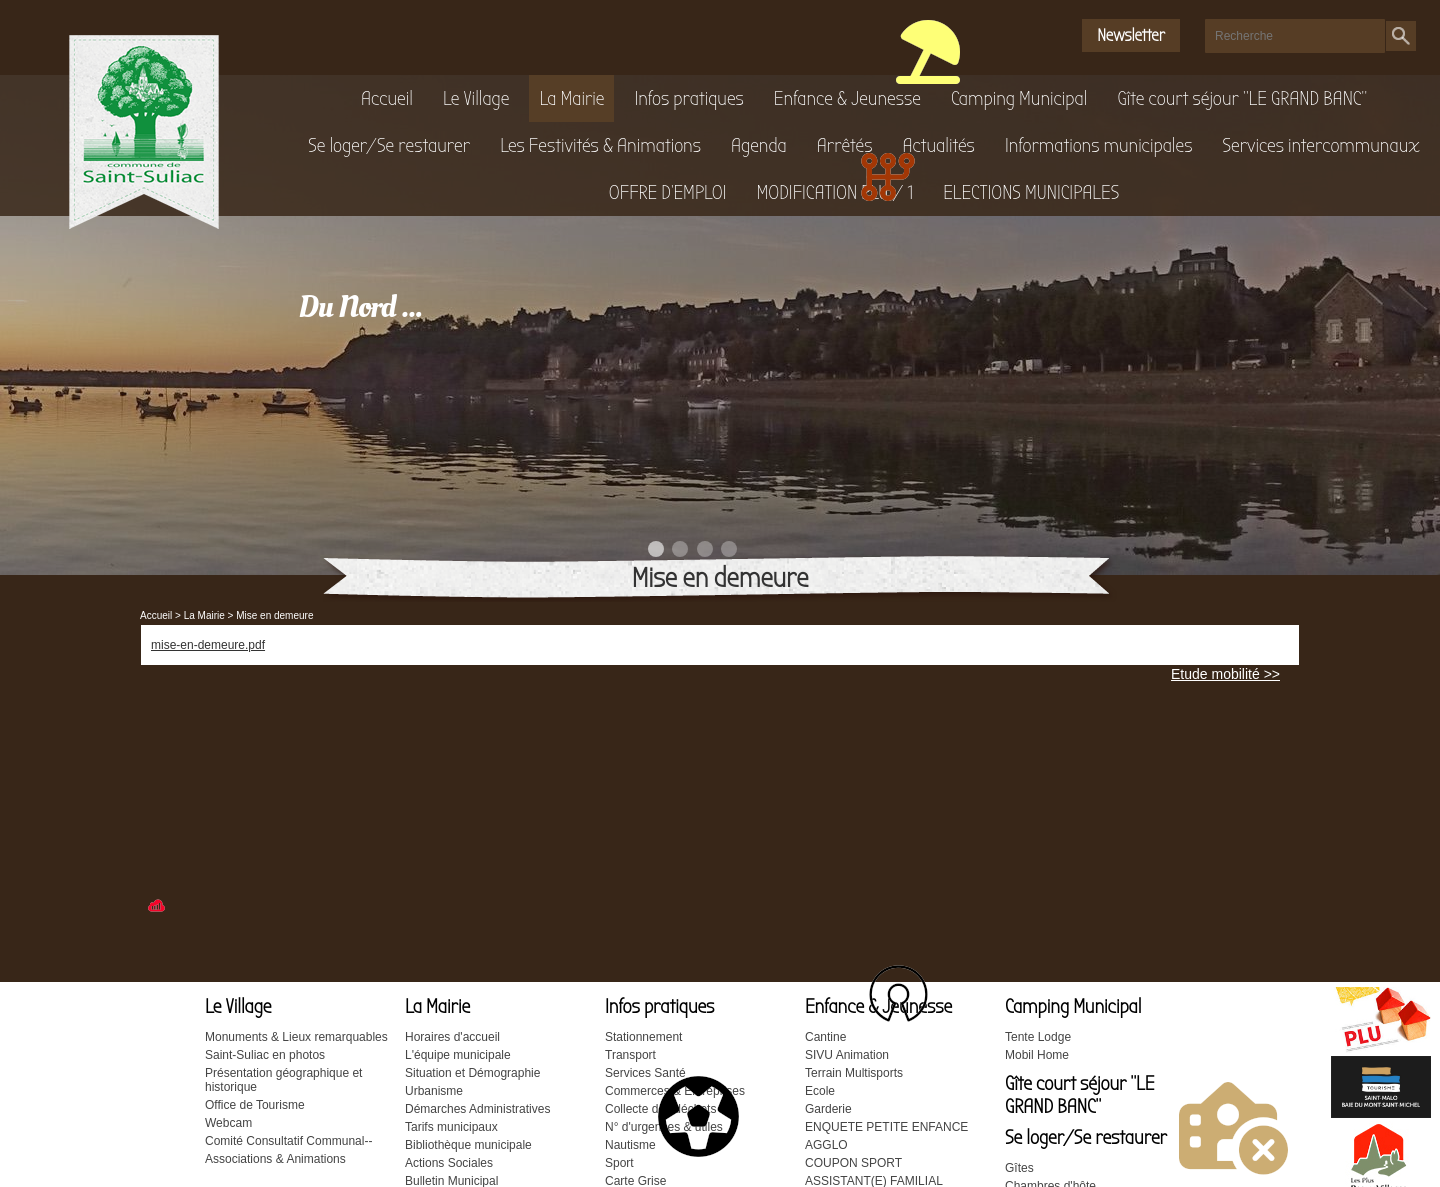 This screenshot has width=1440, height=1187. What do you see at coordinates (898, 993) in the screenshot?
I see `open source initiative logo` at bounding box center [898, 993].